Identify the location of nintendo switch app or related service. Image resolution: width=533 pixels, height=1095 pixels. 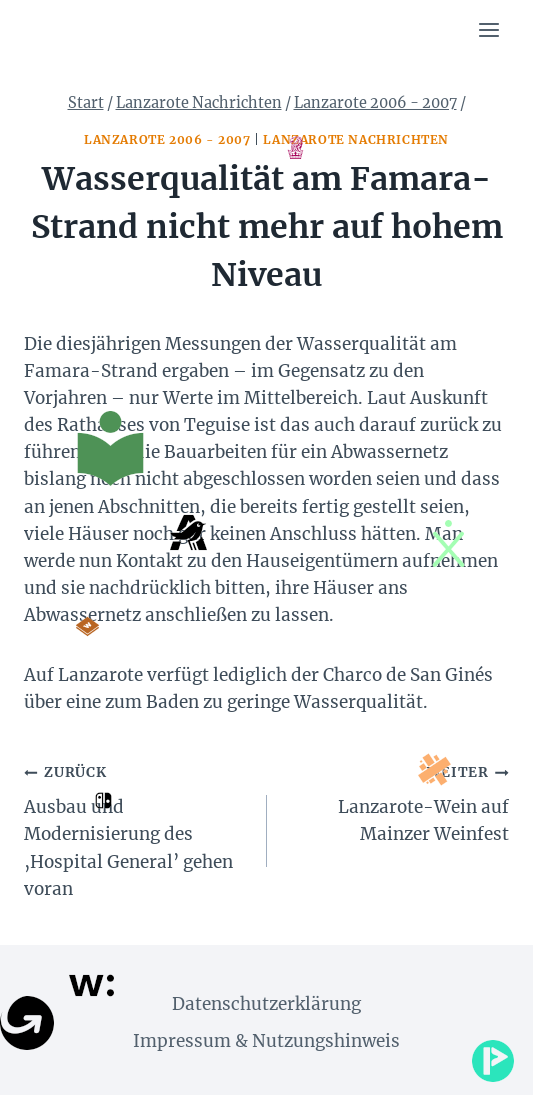
(103, 800).